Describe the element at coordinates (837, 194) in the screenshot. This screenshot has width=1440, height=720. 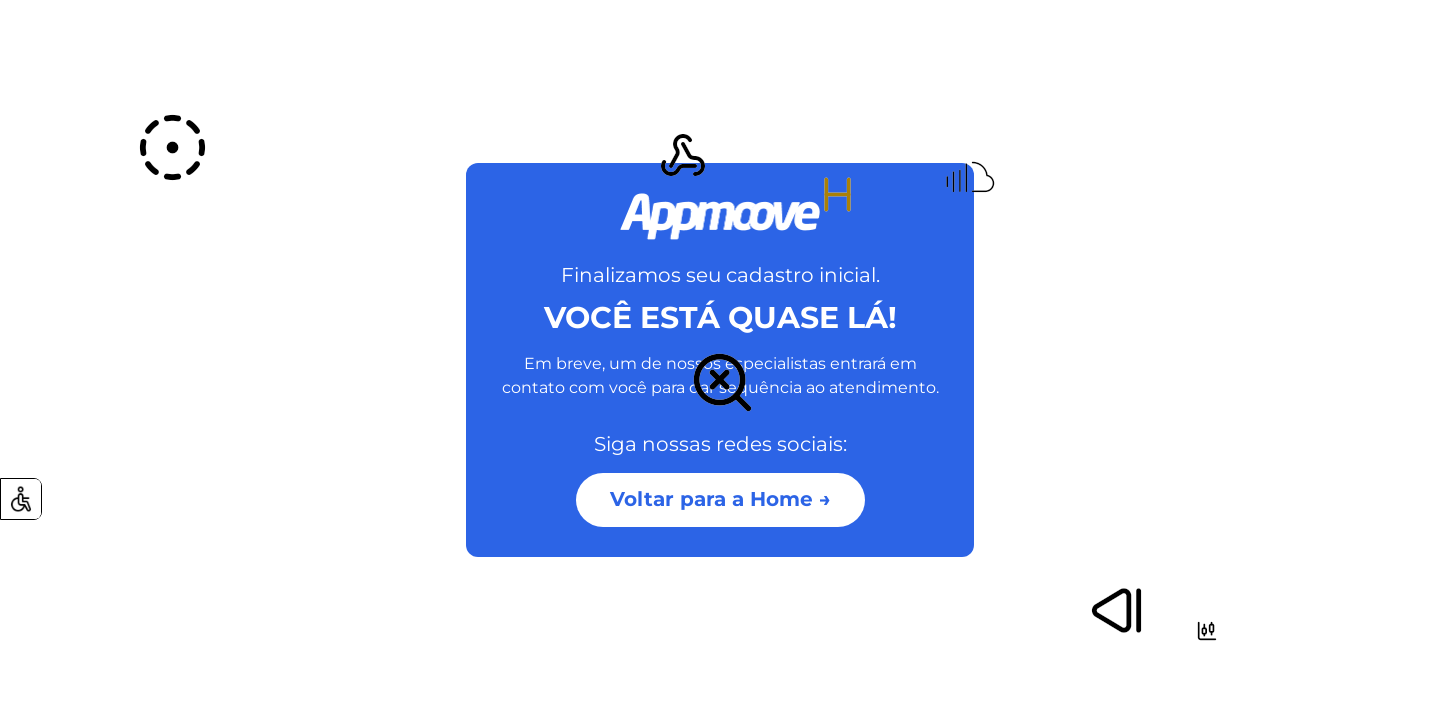
I see `insert a heading in a text document` at that location.